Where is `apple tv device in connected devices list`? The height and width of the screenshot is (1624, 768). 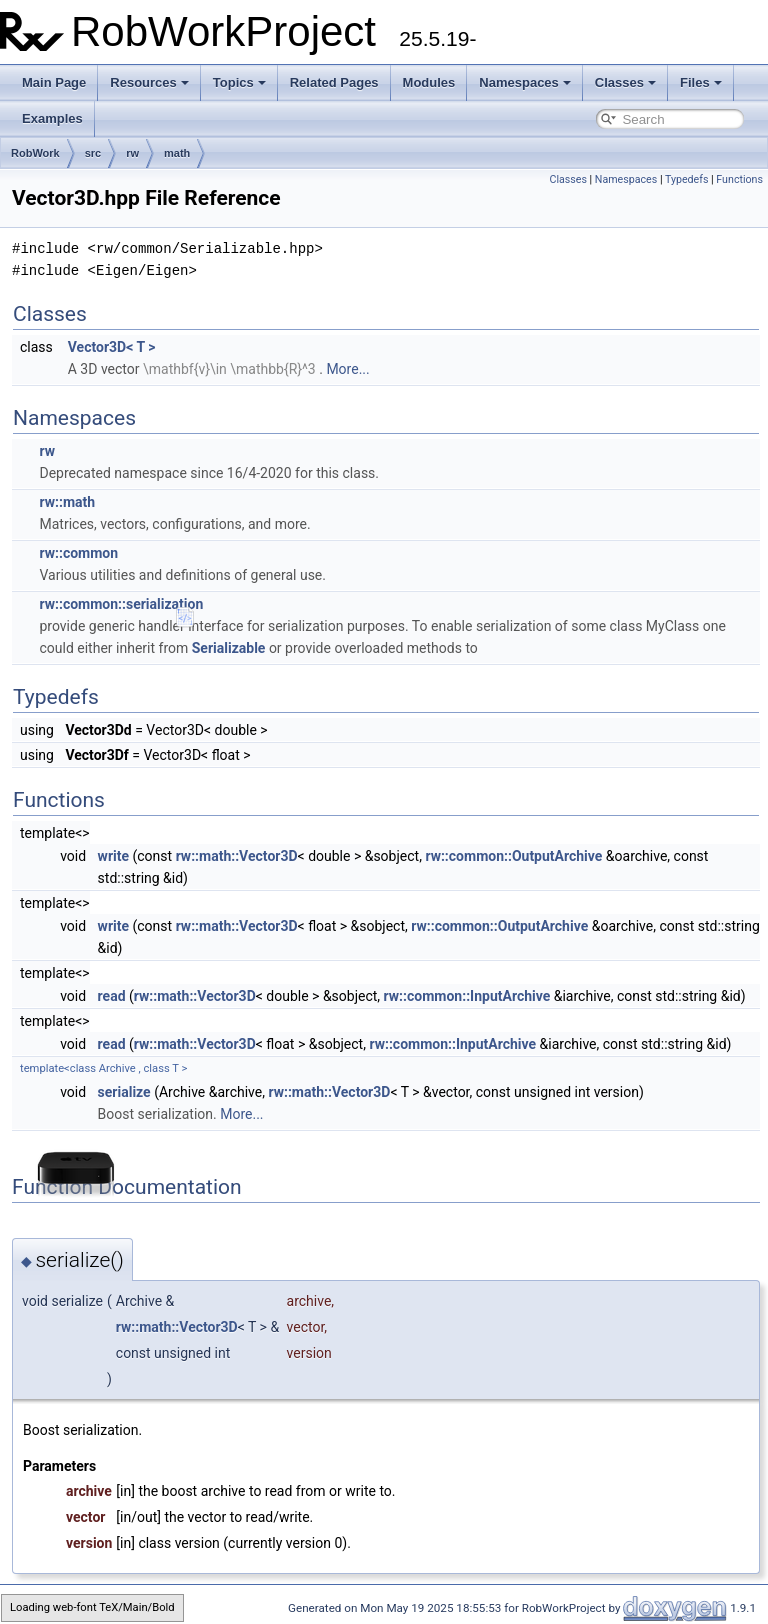
apple tv device in connected devices list is located at coordinates (76, 1176).